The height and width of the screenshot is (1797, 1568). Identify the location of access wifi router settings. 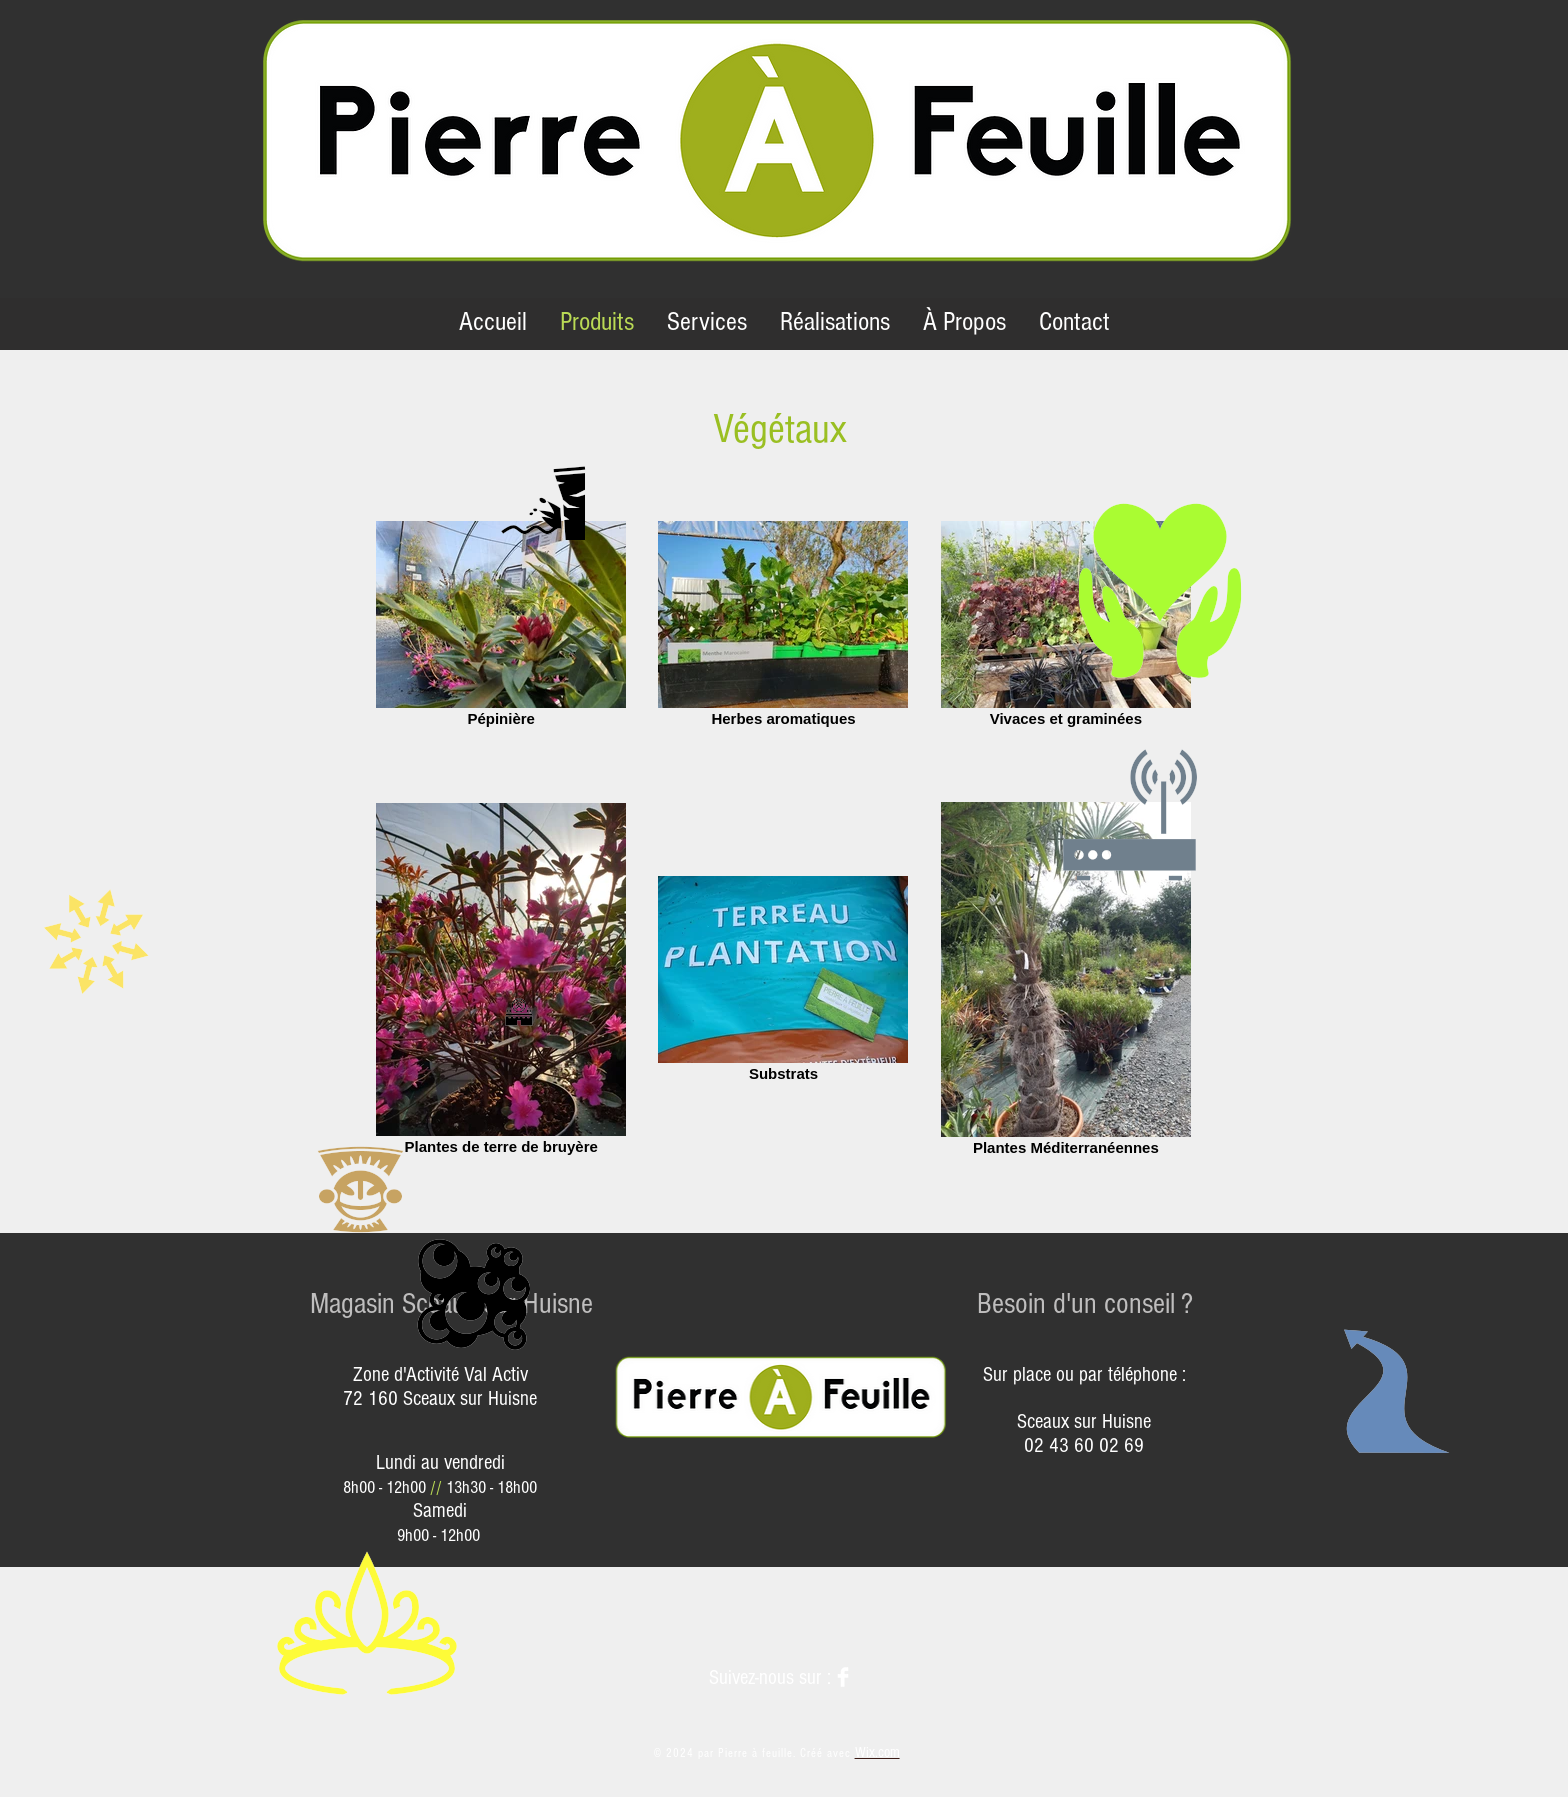
(1129, 813).